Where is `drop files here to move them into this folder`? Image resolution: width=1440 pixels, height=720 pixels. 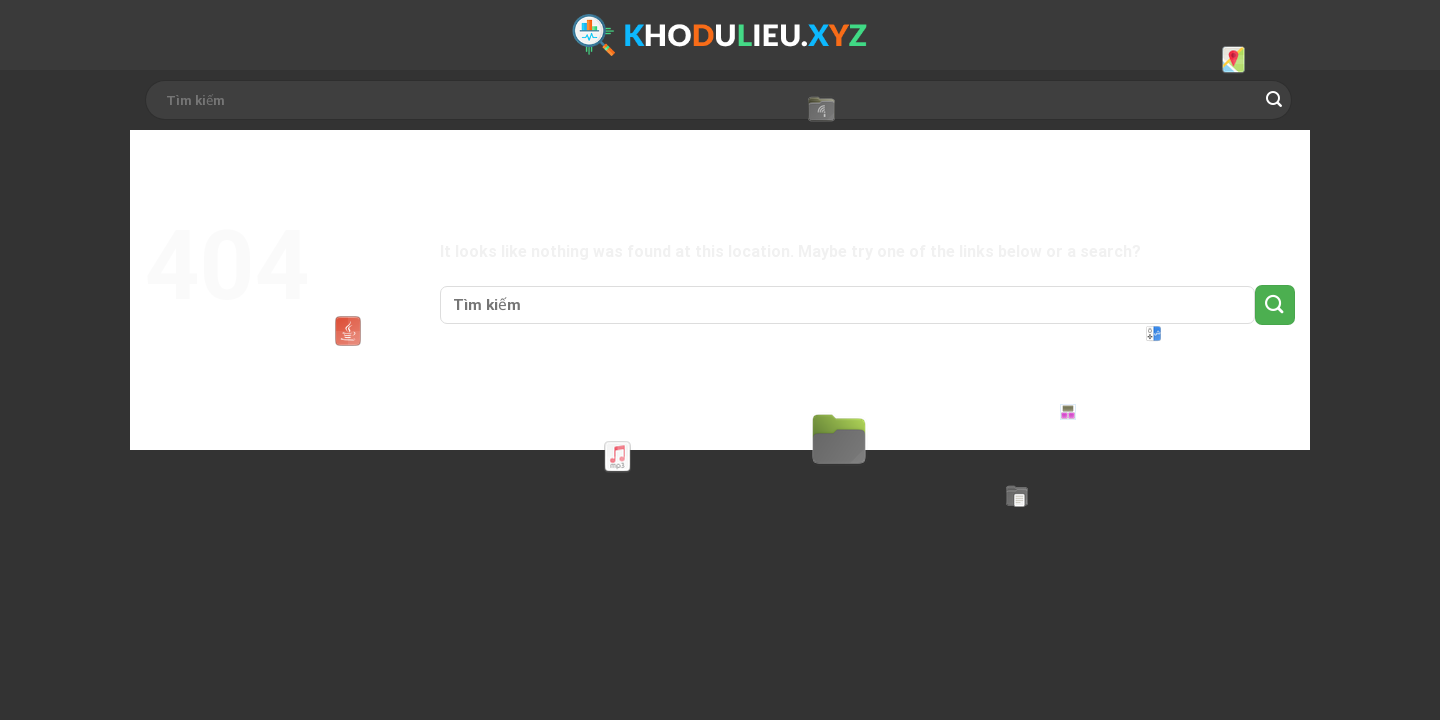
drop files here to move them into this folder is located at coordinates (839, 439).